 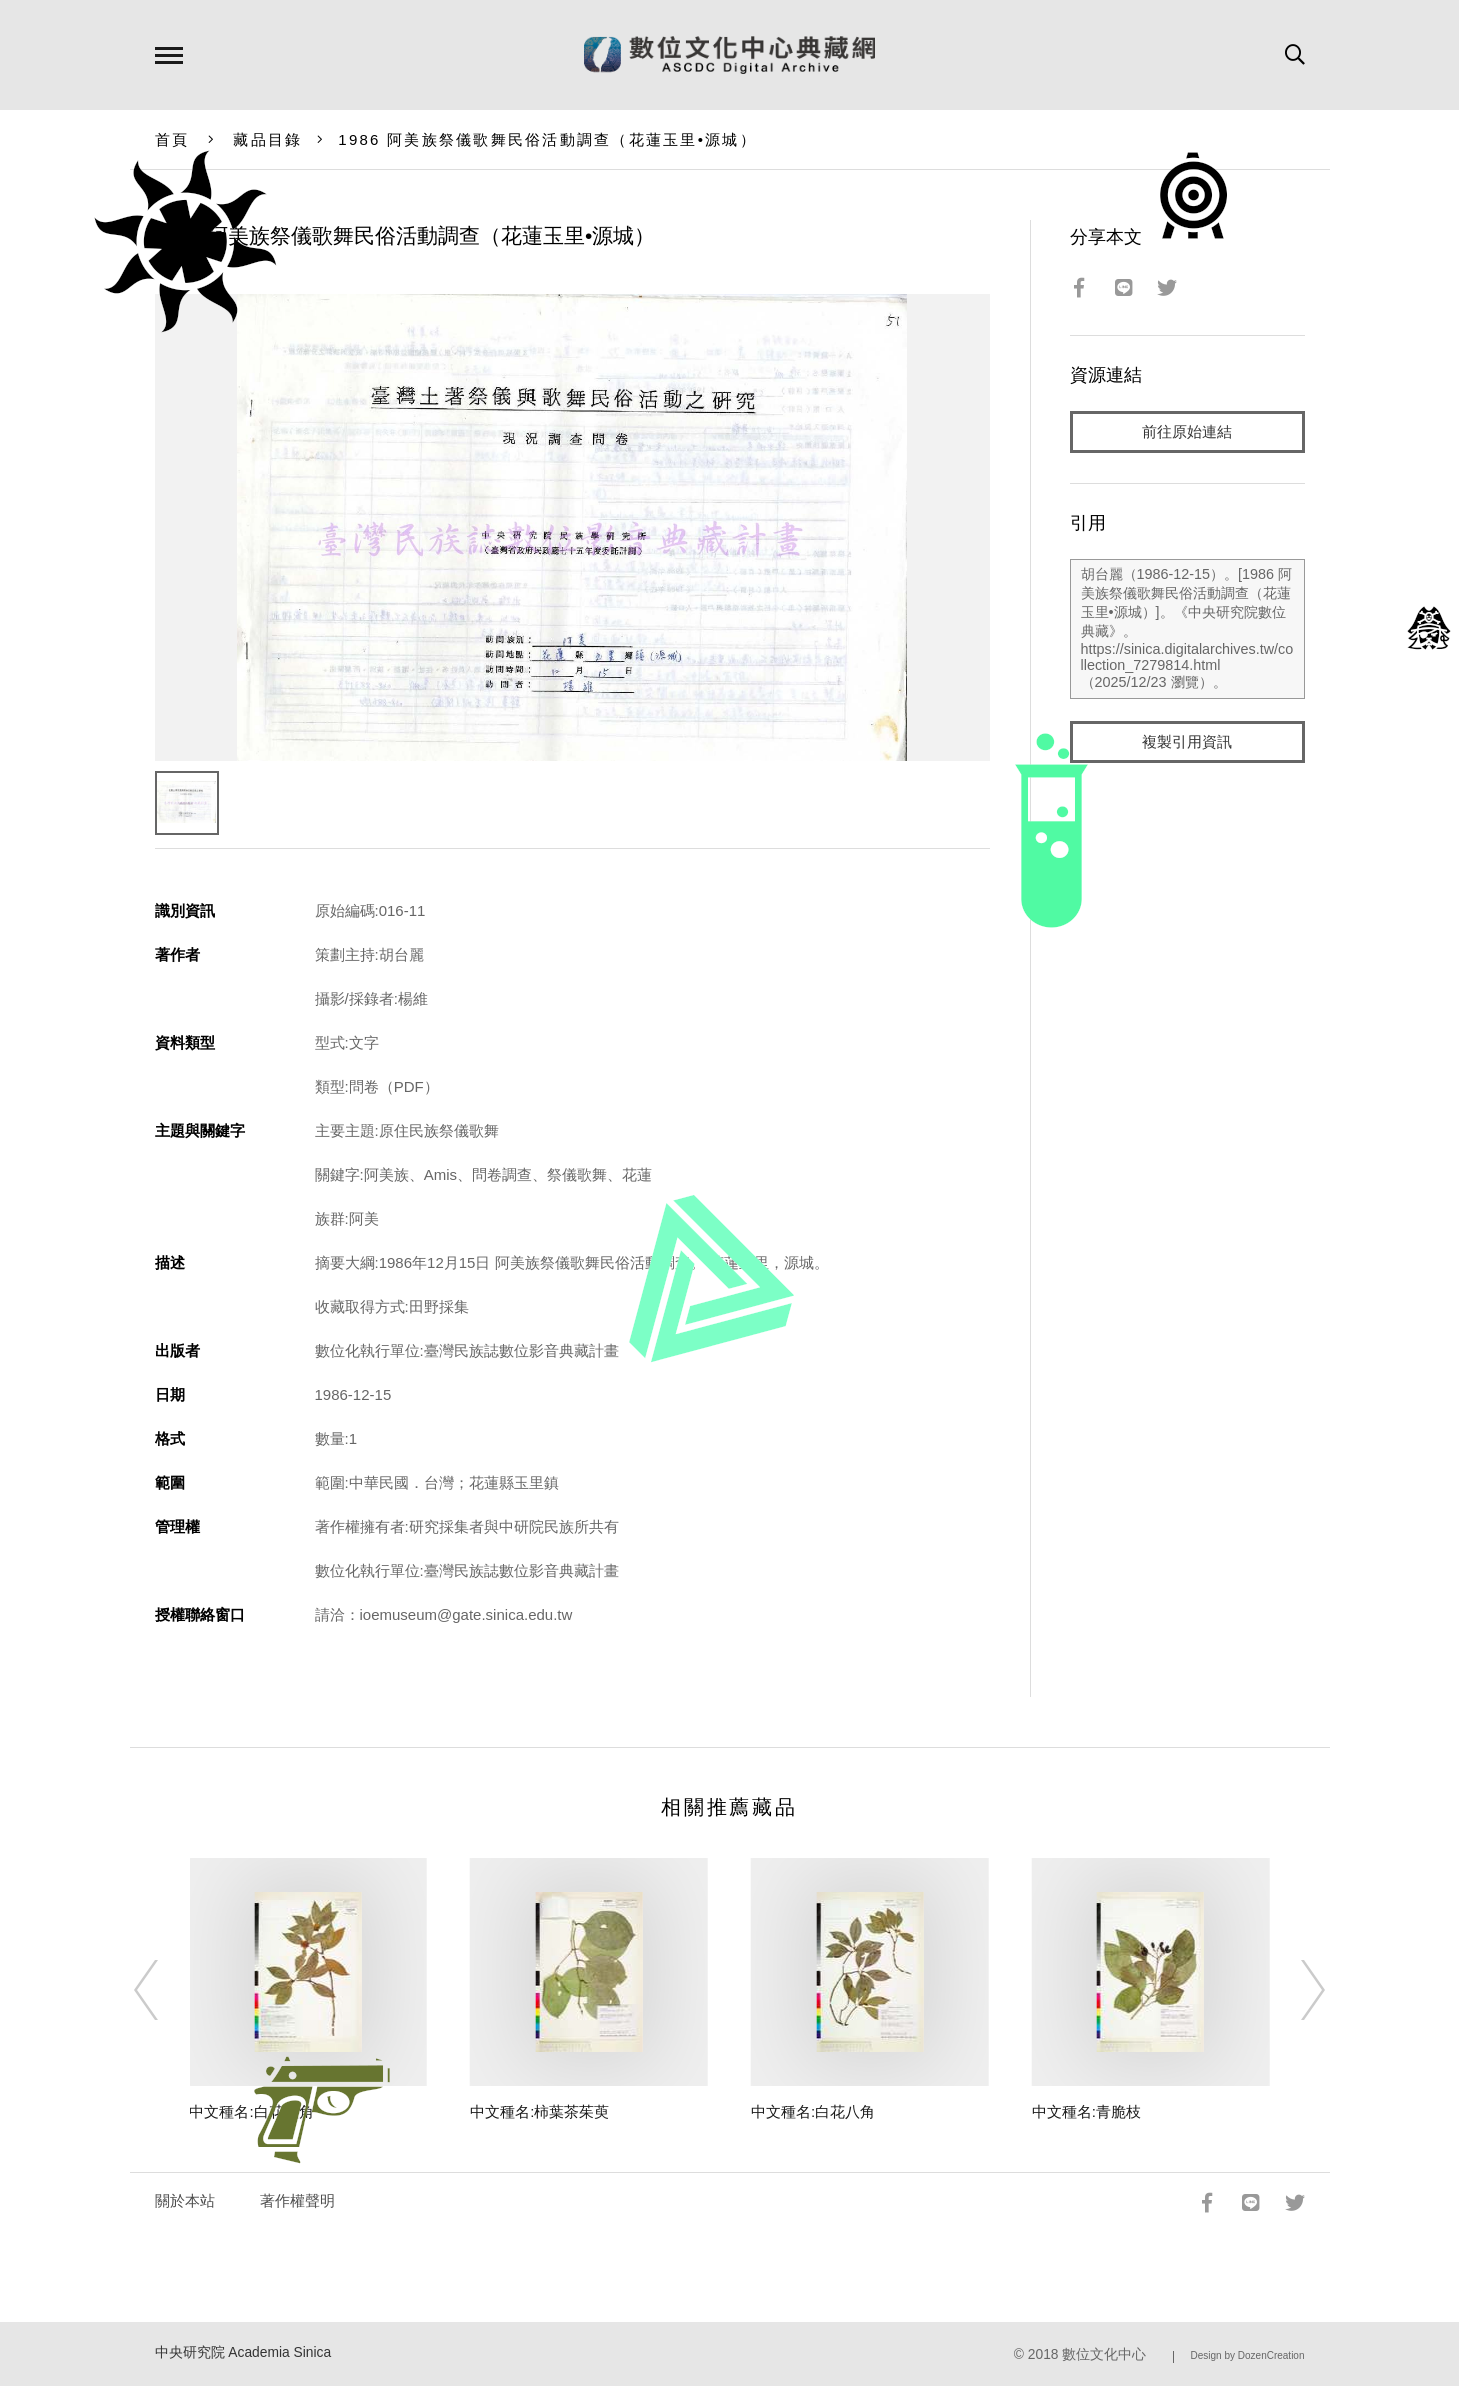 What do you see at coordinates (1051, 830) in the screenshot?
I see `view potion or chemical inventory` at bounding box center [1051, 830].